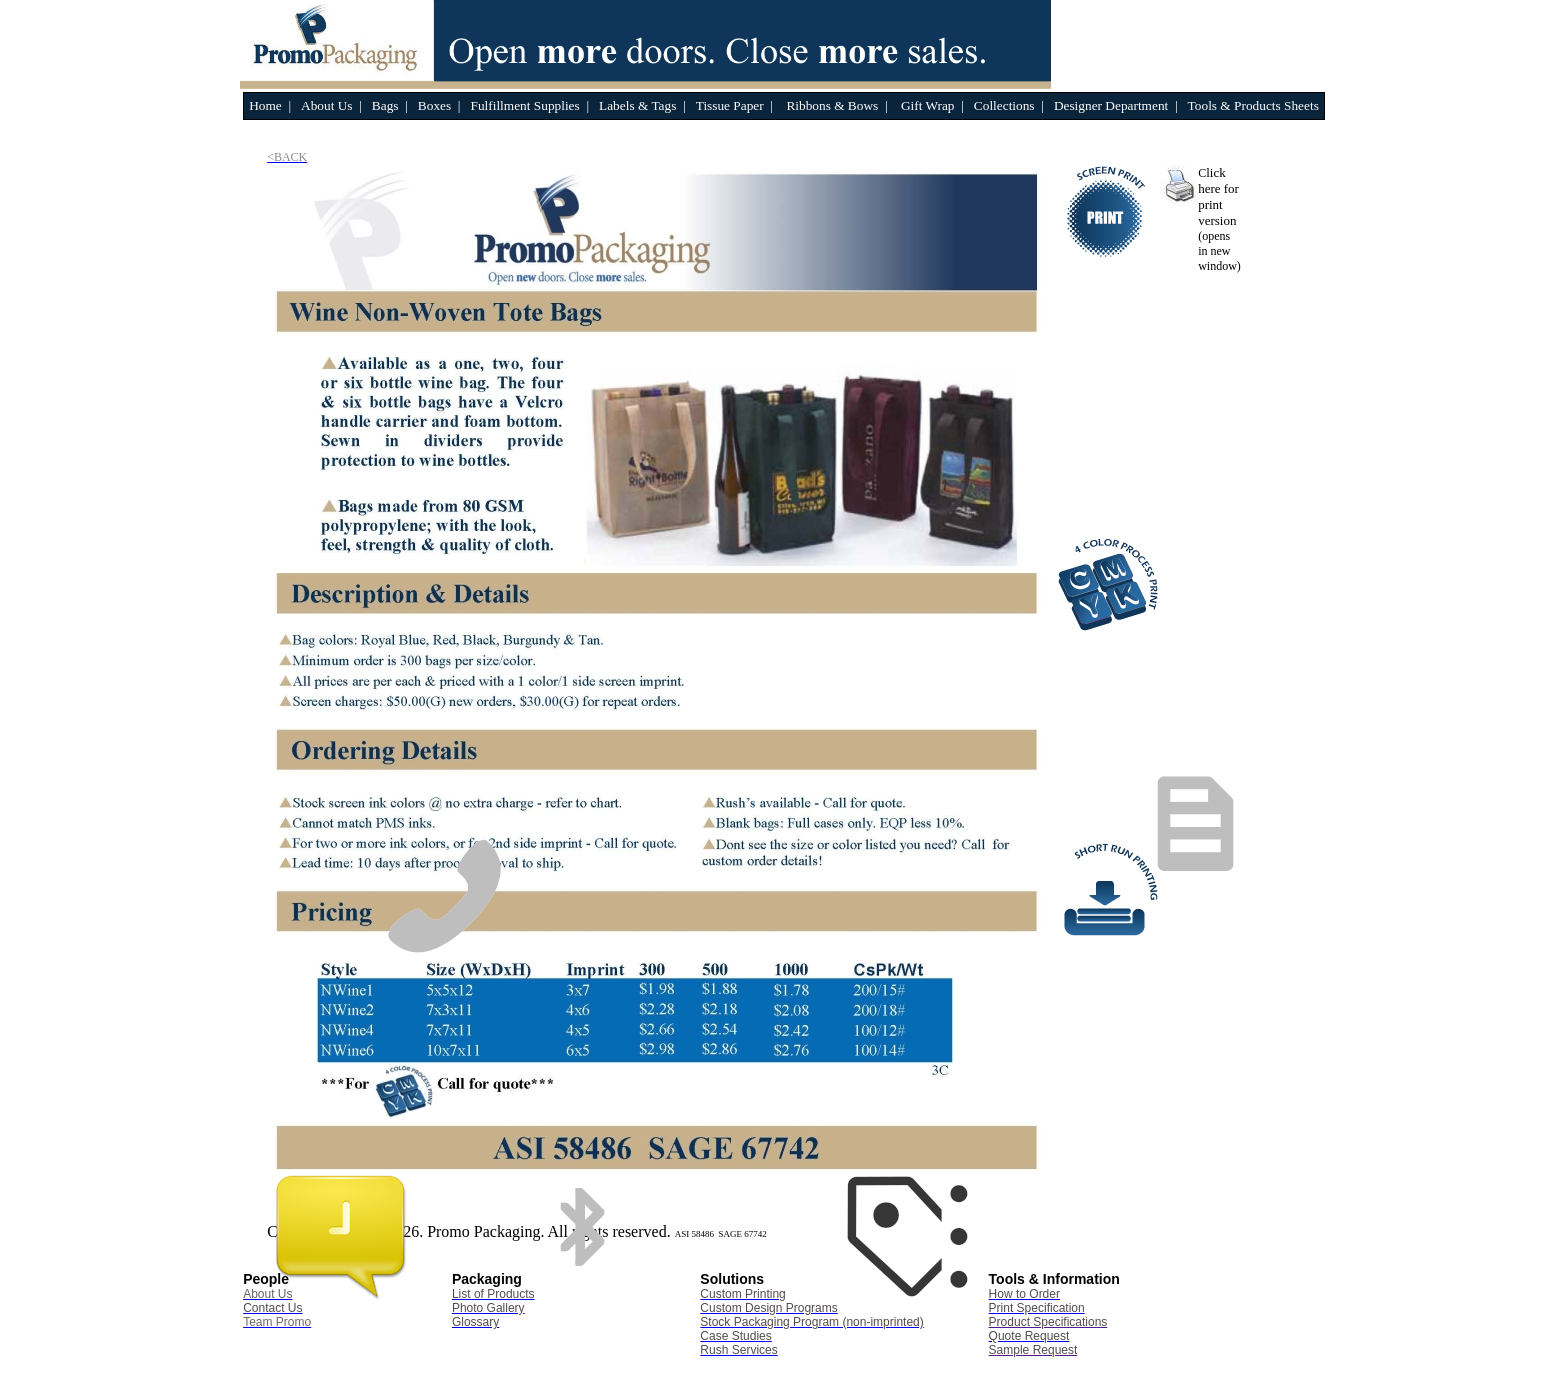 Image resolution: width=1568 pixels, height=1378 pixels. I want to click on start a phone call, so click(444, 896).